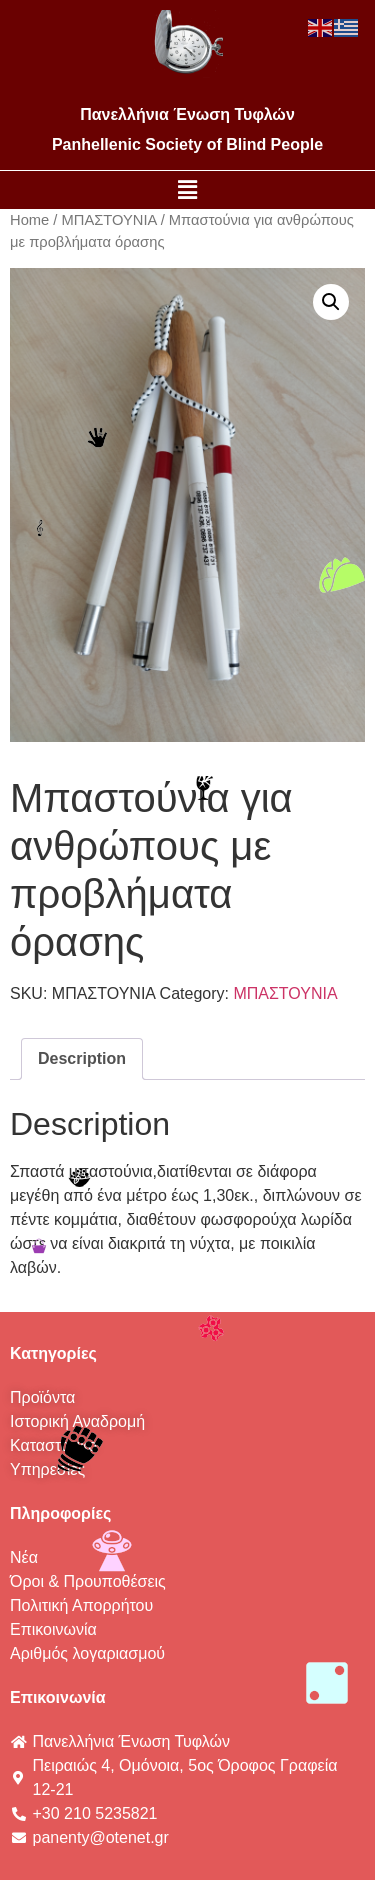 The width and height of the screenshot is (375, 1880). What do you see at coordinates (97, 437) in the screenshot?
I see `view or manage jewelry inventory` at bounding box center [97, 437].